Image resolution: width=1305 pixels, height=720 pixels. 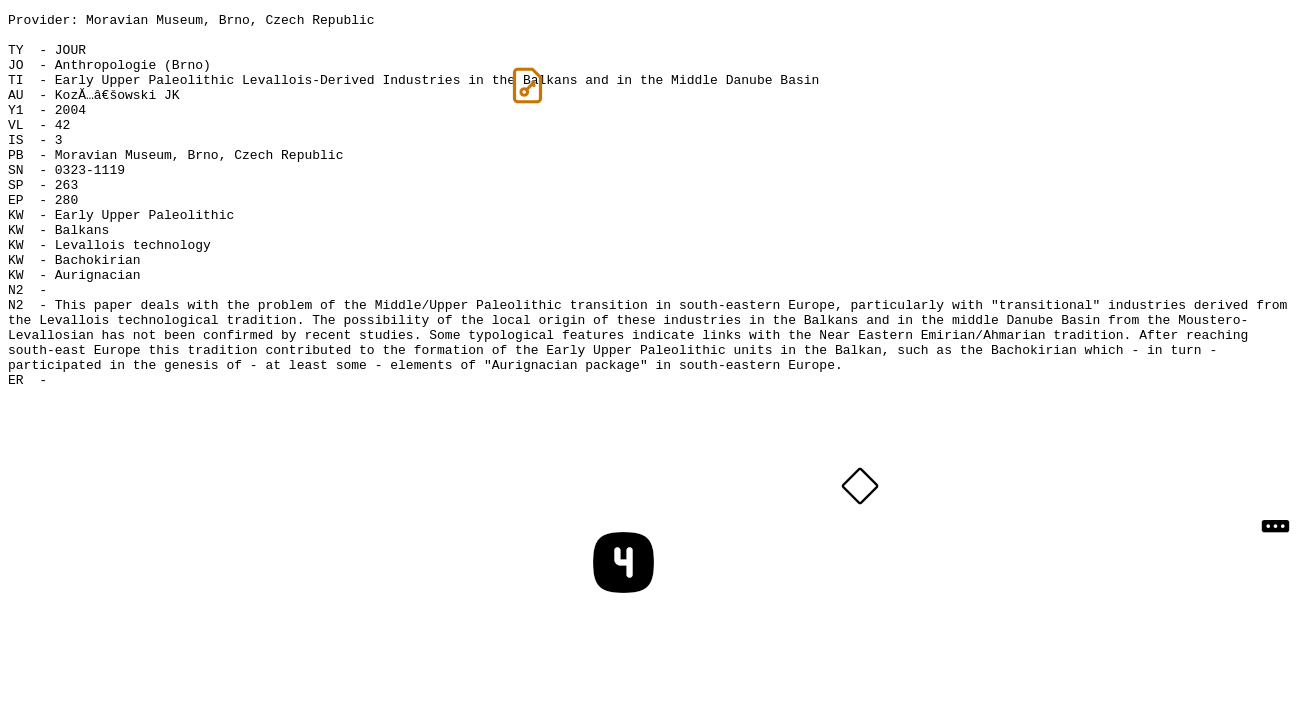 What do you see at coordinates (1275, 525) in the screenshot?
I see `access more options or actions` at bounding box center [1275, 525].